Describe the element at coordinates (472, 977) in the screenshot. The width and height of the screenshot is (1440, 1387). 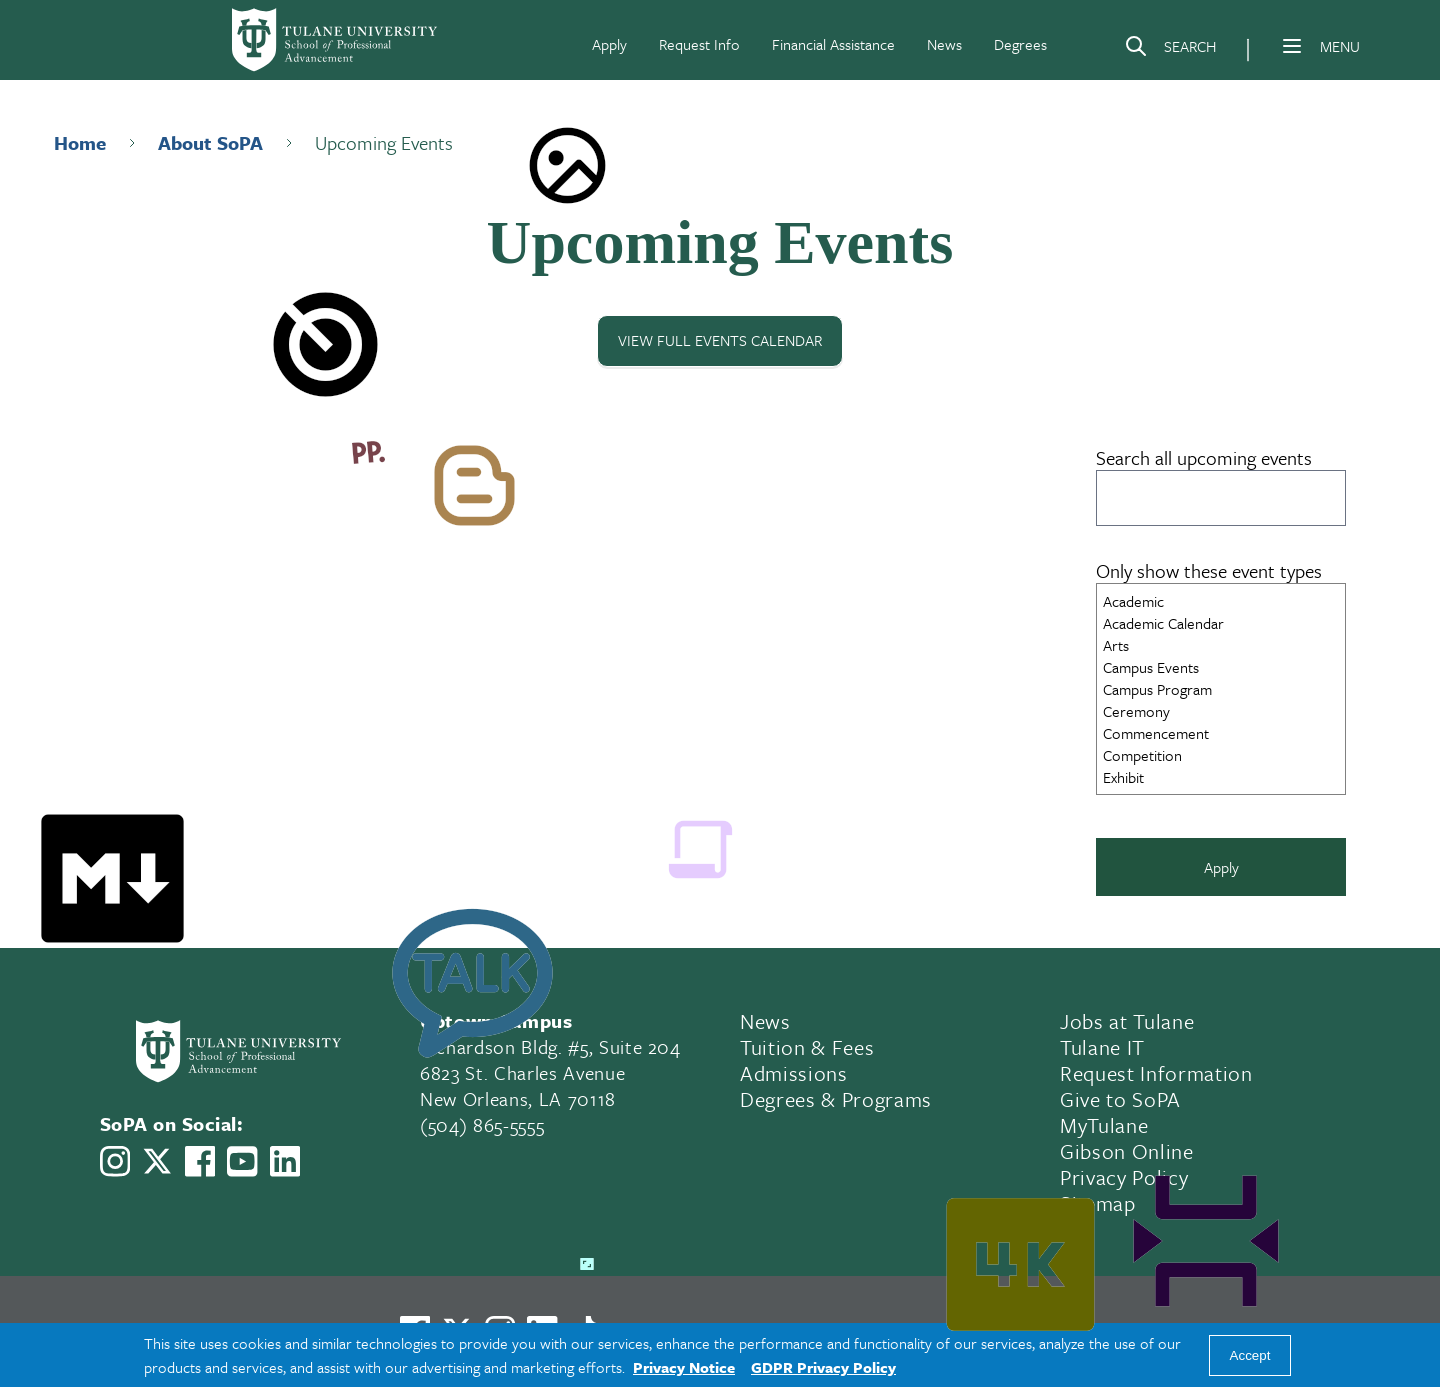
I see `open KakaoTalk messenger` at that location.